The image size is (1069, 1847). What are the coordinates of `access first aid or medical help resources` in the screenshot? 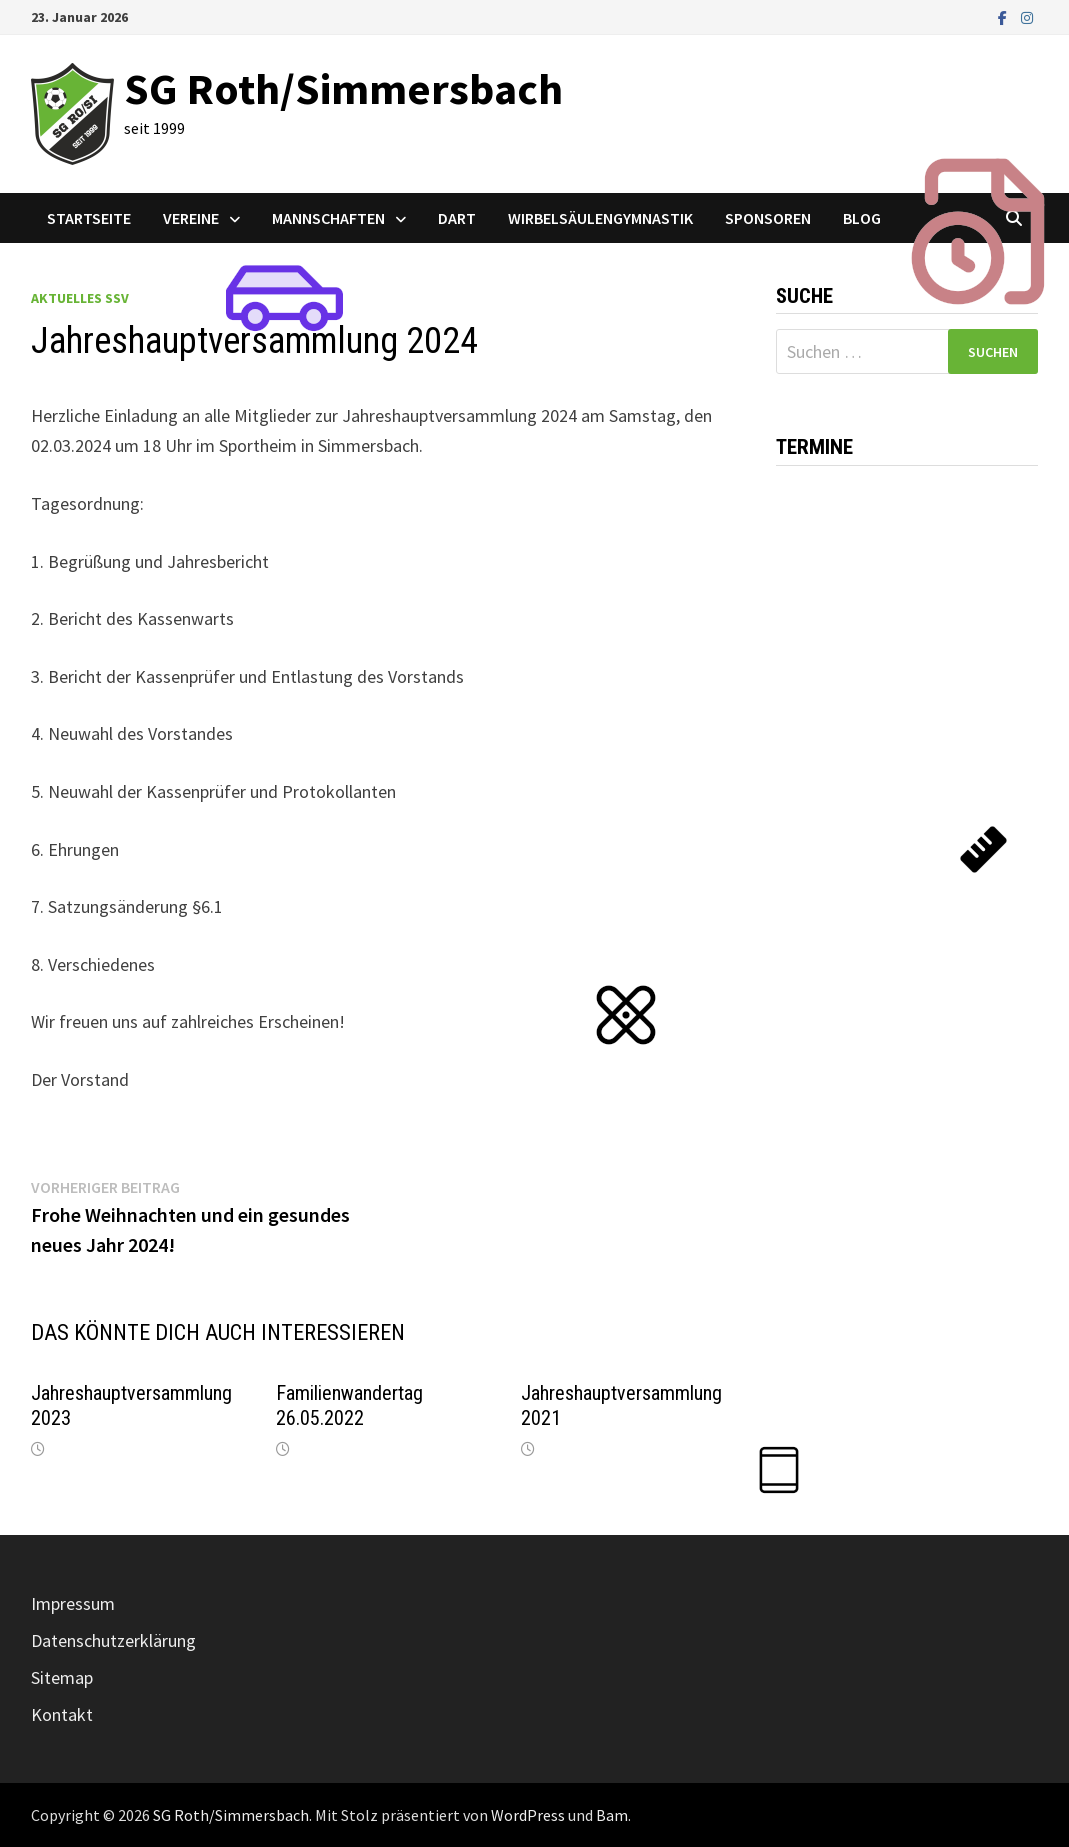 It's located at (626, 1015).